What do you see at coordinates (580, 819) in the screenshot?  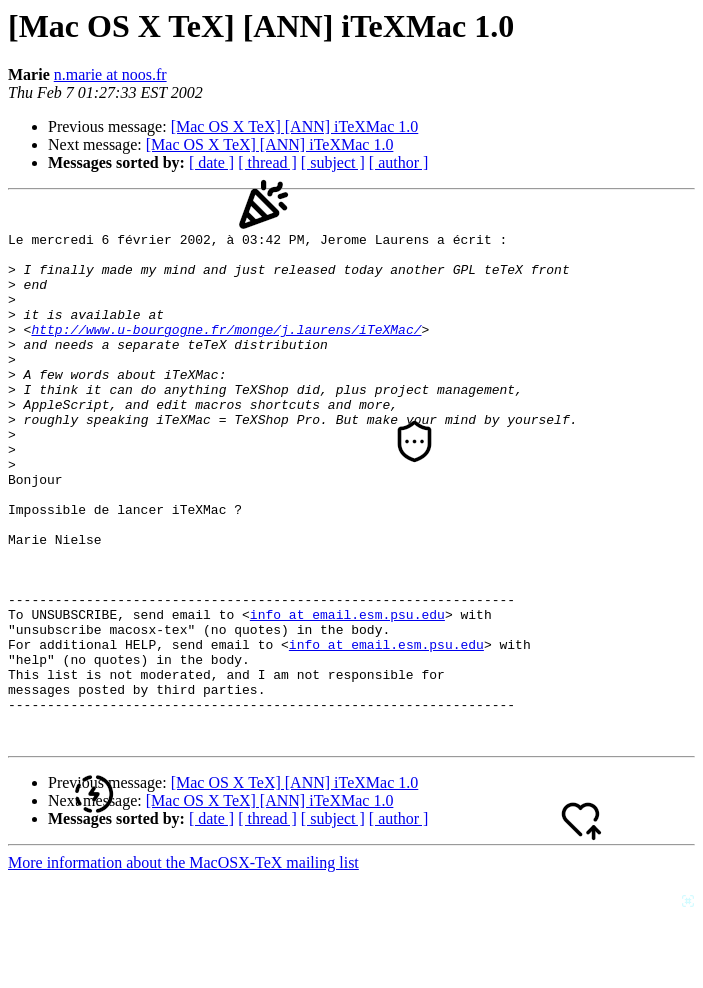 I see `upload or share a favorite item` at bounding box center [580, 819].